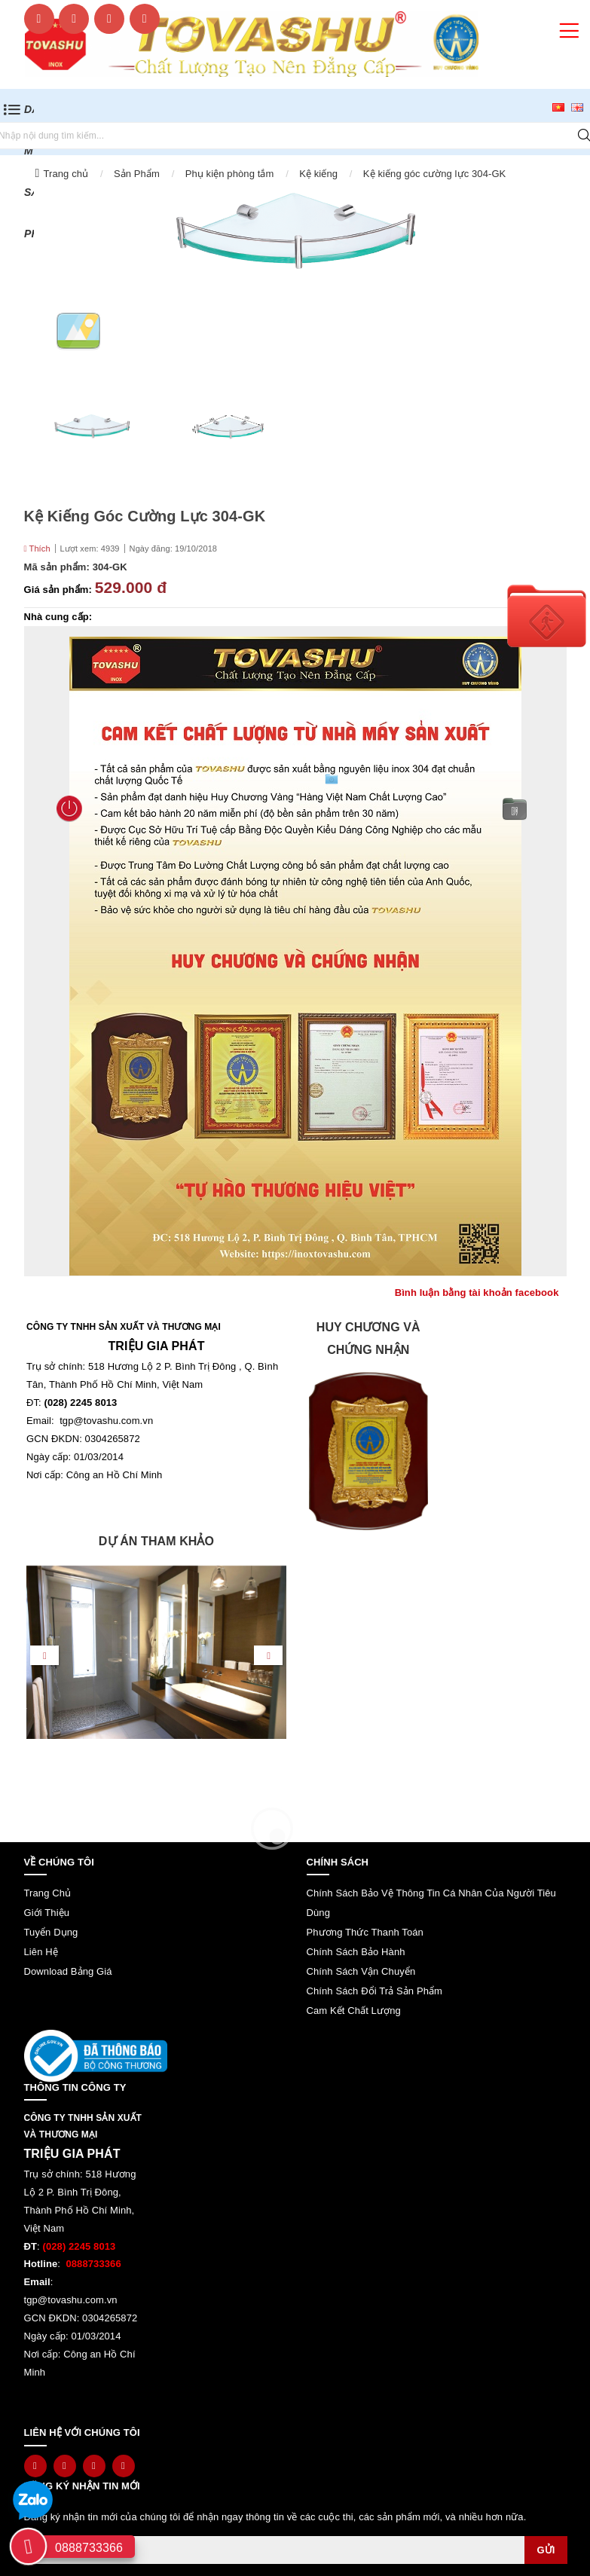 The width and height of the screenshot is (590, 2576). Describe the element at coordinates (332, 779) in the screenshot. I see `access temporary files folder` at that location.